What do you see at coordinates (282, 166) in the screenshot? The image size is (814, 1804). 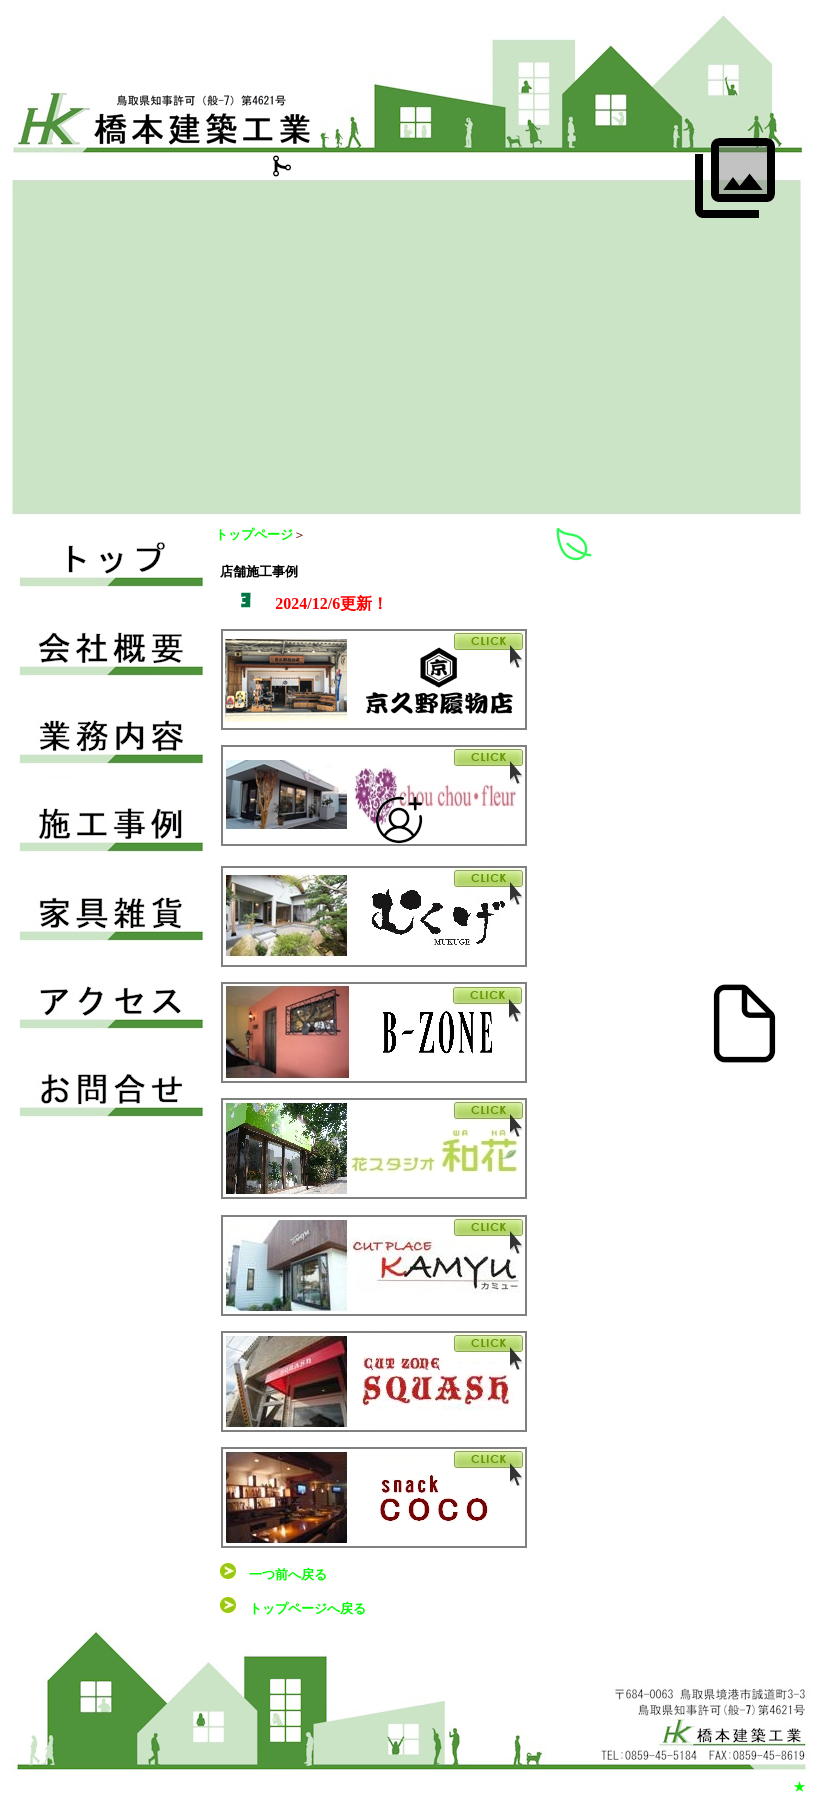 I see `merge branches in a git repository` at bounding box center [282, 166].